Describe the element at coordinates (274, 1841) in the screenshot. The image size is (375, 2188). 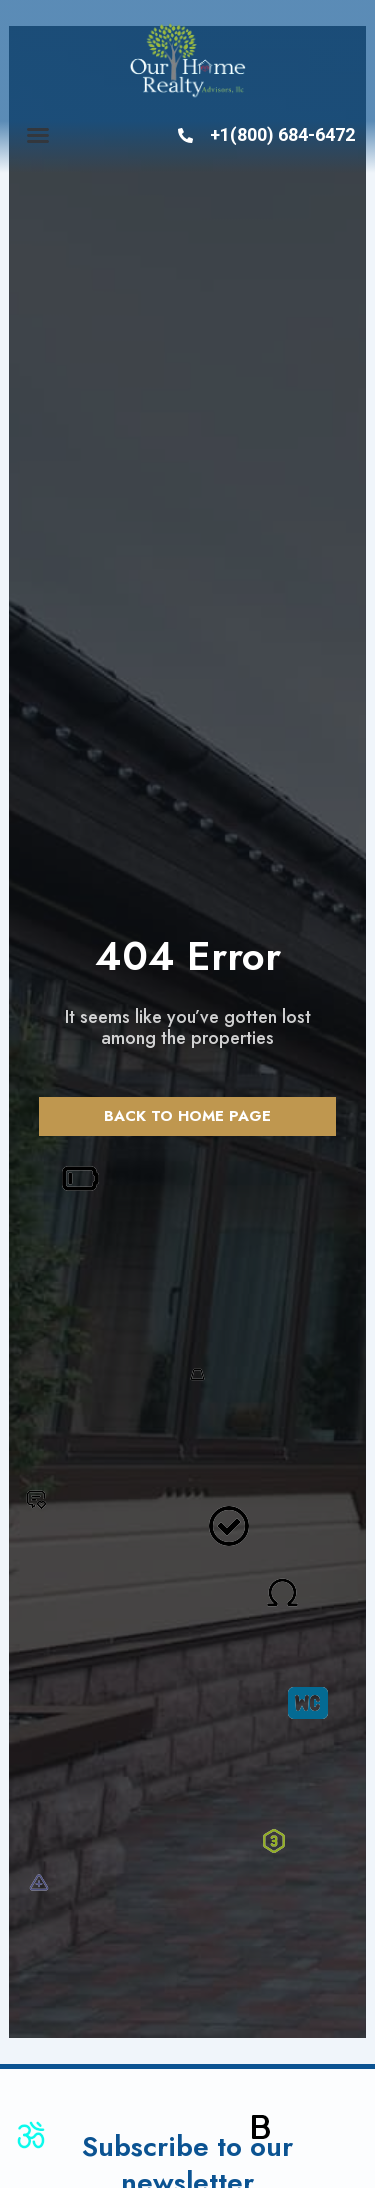
I see `step 3 in a multi-step process` at that location.